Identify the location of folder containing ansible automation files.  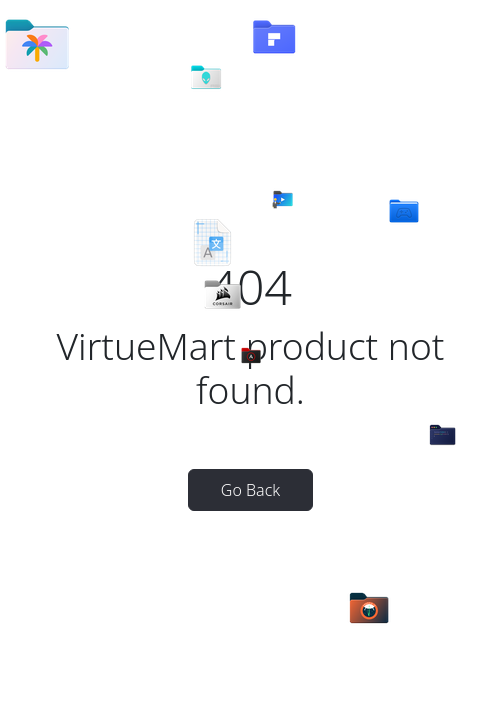
(251, 356).